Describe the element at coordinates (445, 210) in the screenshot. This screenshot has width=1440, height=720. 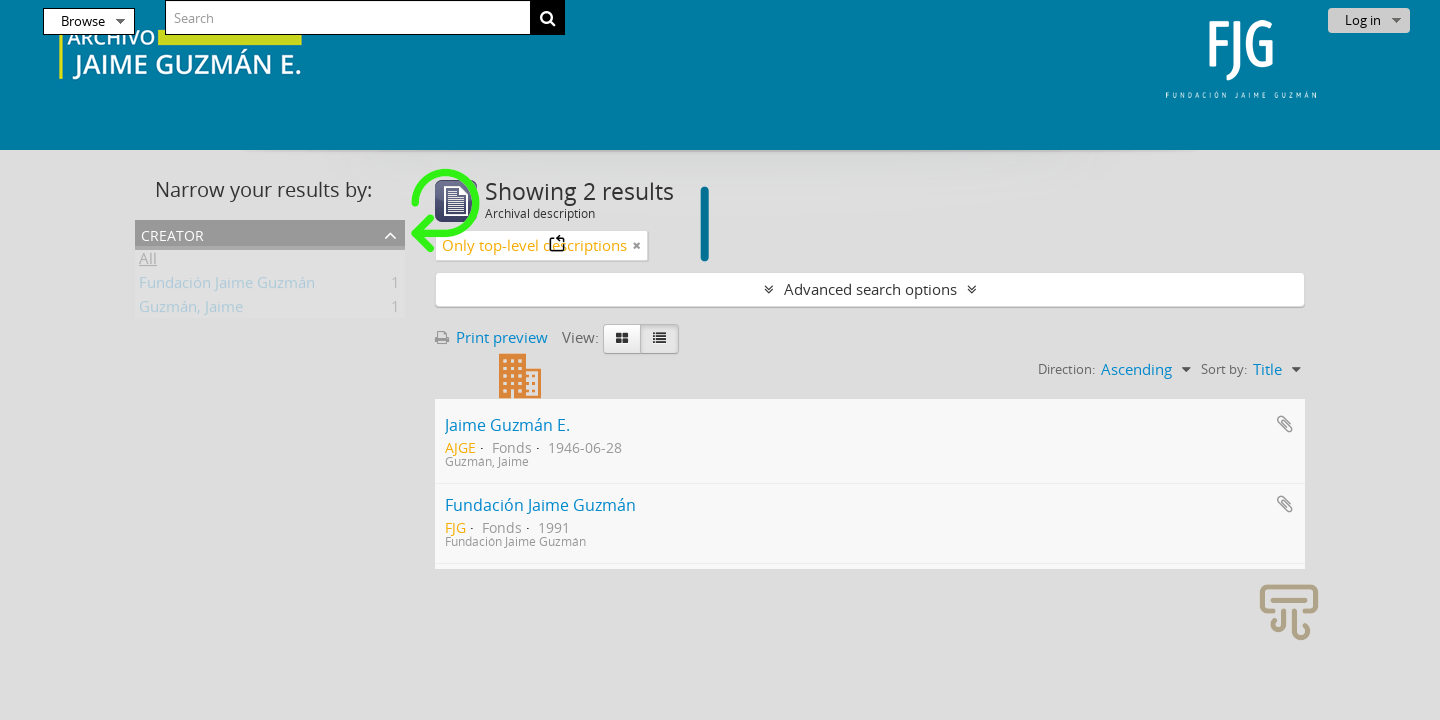
I see `repeat or iterate through a process` at that location.